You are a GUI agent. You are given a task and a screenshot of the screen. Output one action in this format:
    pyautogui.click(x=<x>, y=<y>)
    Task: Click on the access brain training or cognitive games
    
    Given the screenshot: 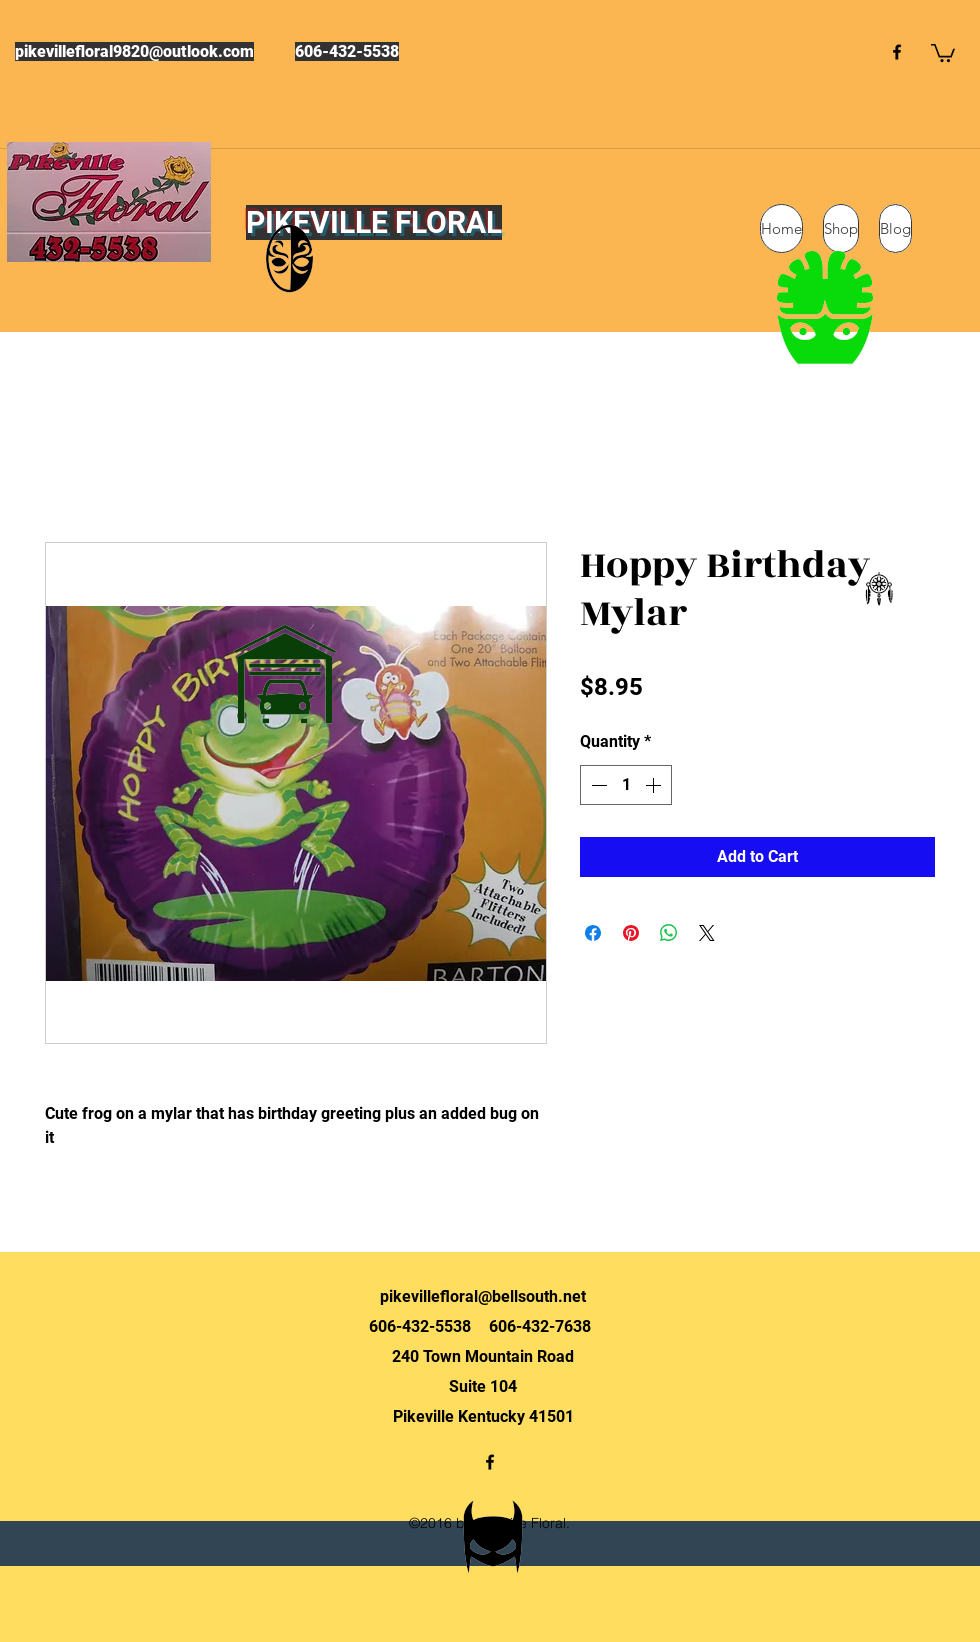 What is the action you would take?
    pyautogui.click(x=822, y=307)
    